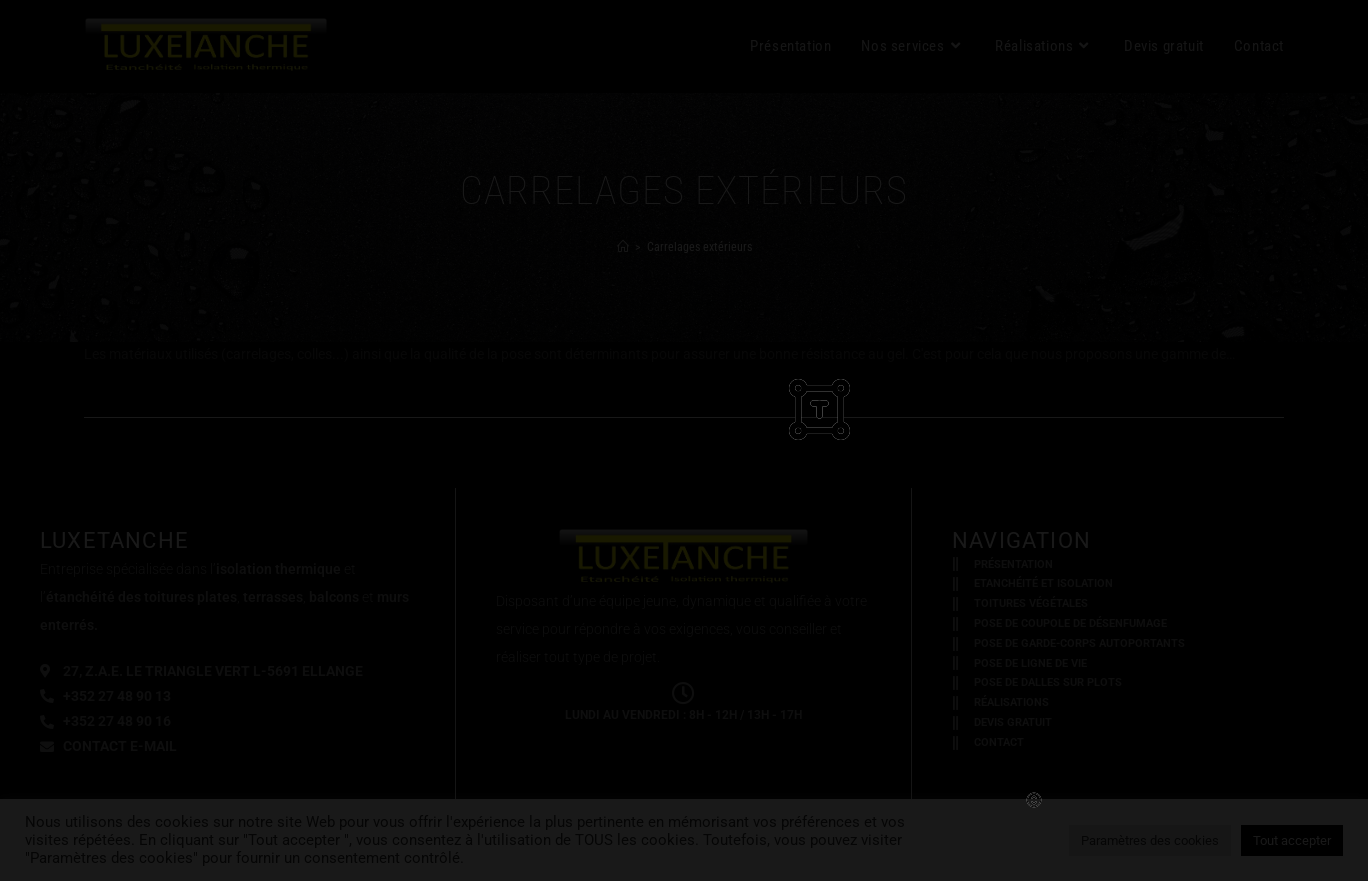 The height and width of the screenshot is (881, 1368). I want to click on resize text or adjust font size, so click(819, 409).